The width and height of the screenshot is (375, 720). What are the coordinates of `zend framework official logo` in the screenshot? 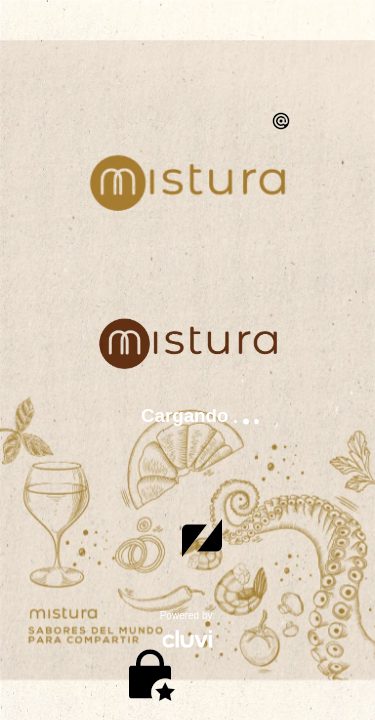 It's located at (202, 538).